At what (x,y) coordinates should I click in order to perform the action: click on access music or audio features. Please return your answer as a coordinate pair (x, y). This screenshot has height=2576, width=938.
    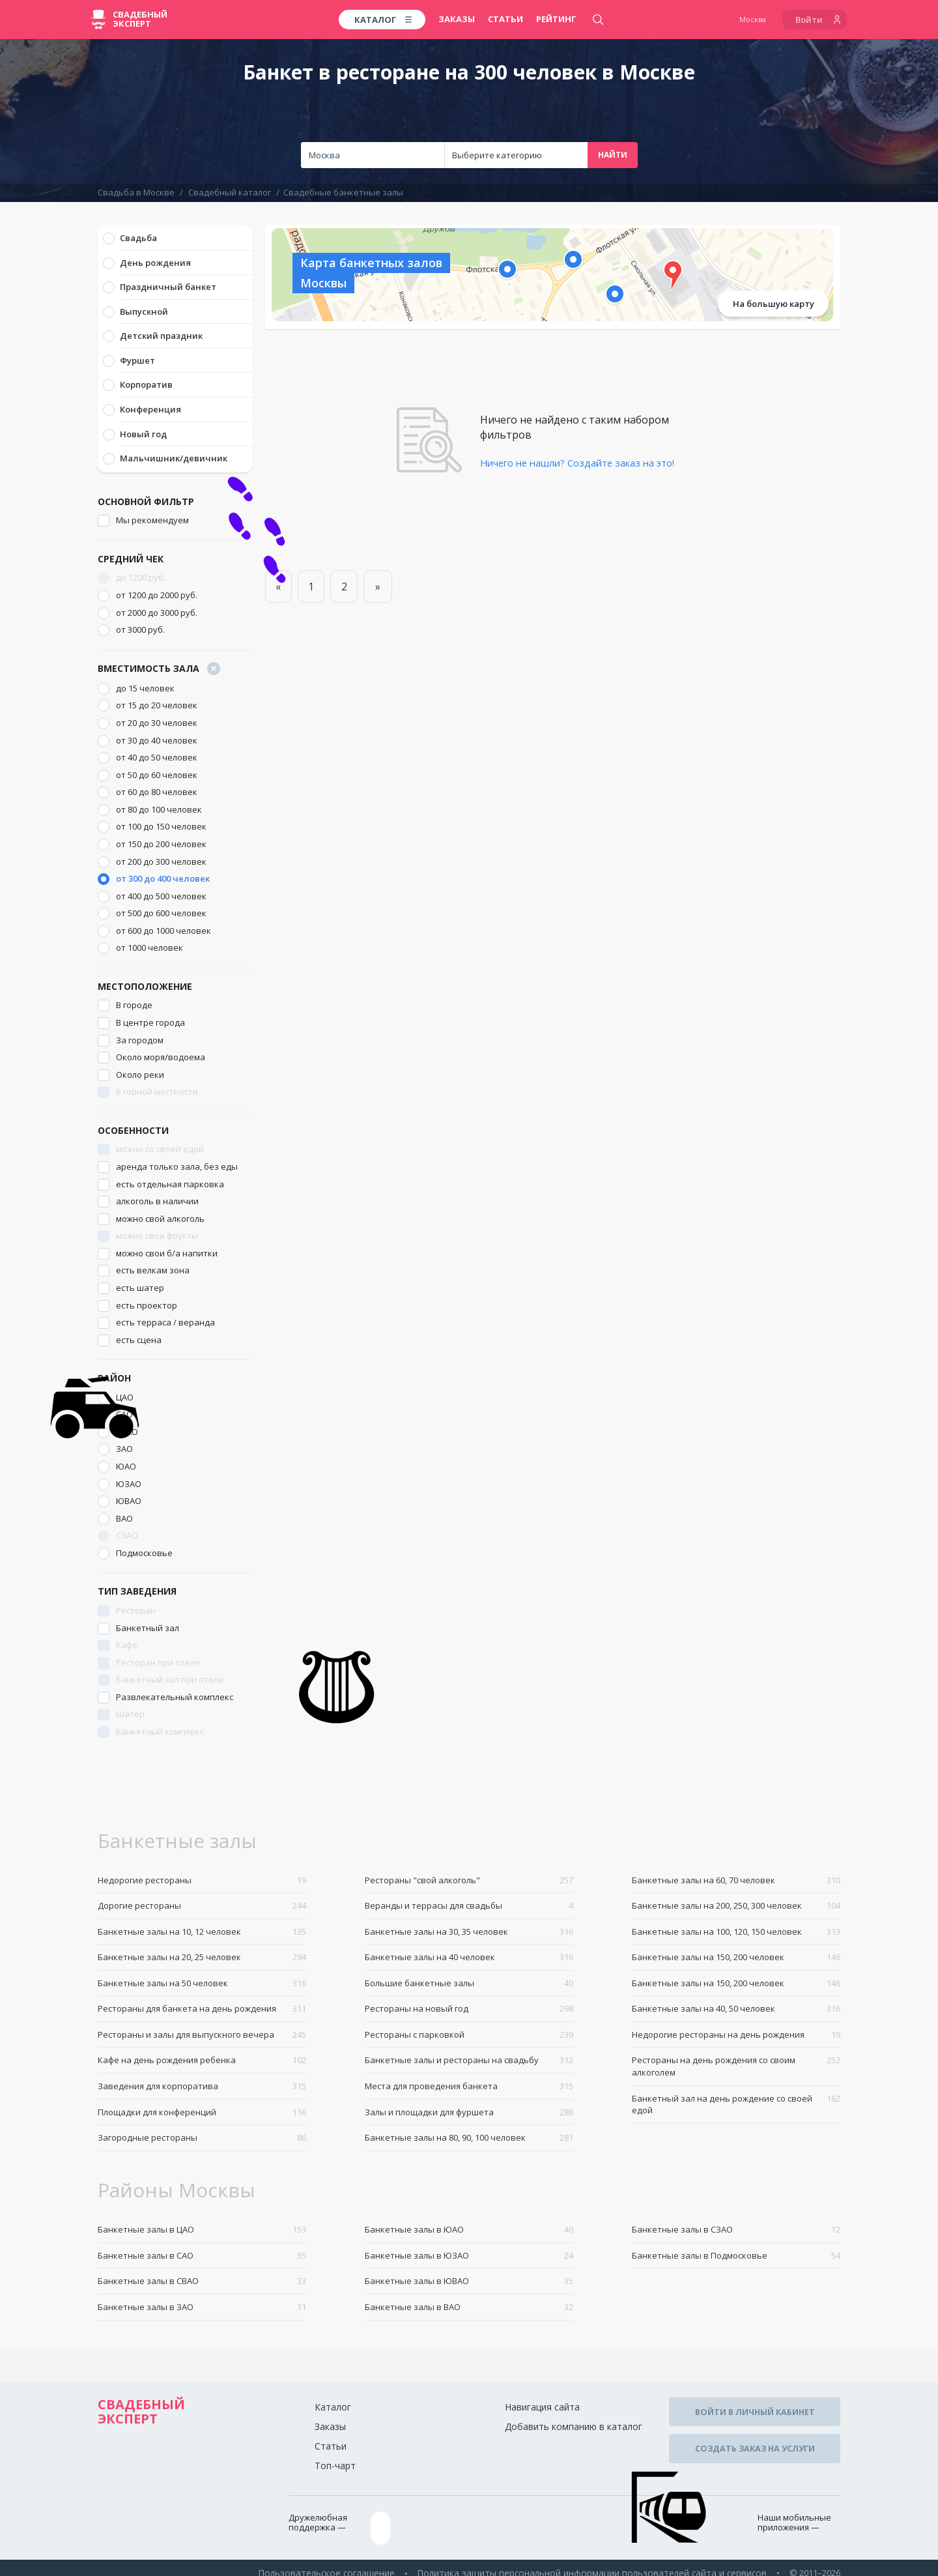
    Looking at the image, I should click on (337, 1686).